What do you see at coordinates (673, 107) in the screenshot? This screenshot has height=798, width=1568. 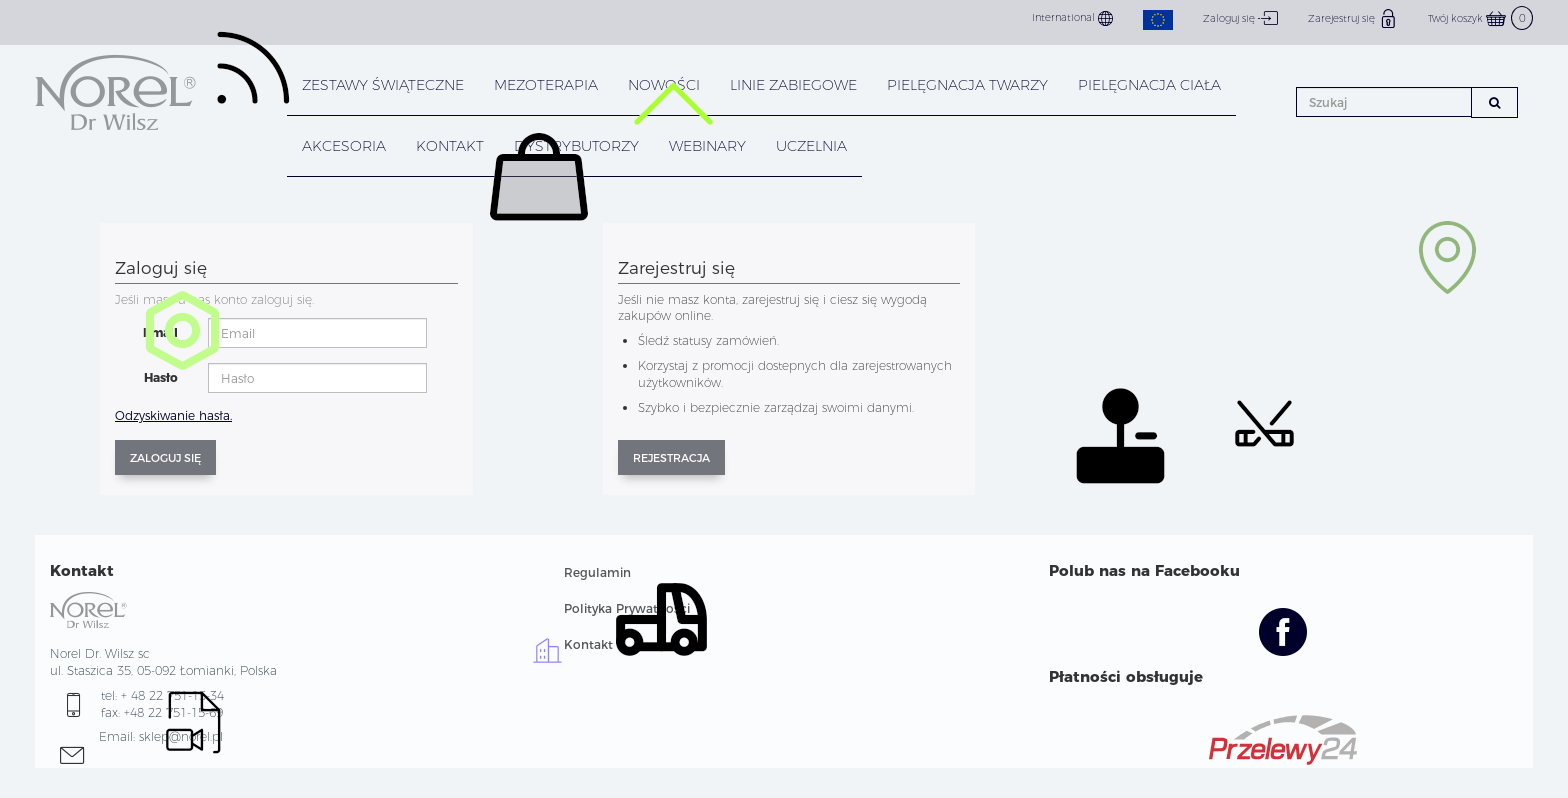 I see `collapse an expanded section` at bounding box center [673, 107].